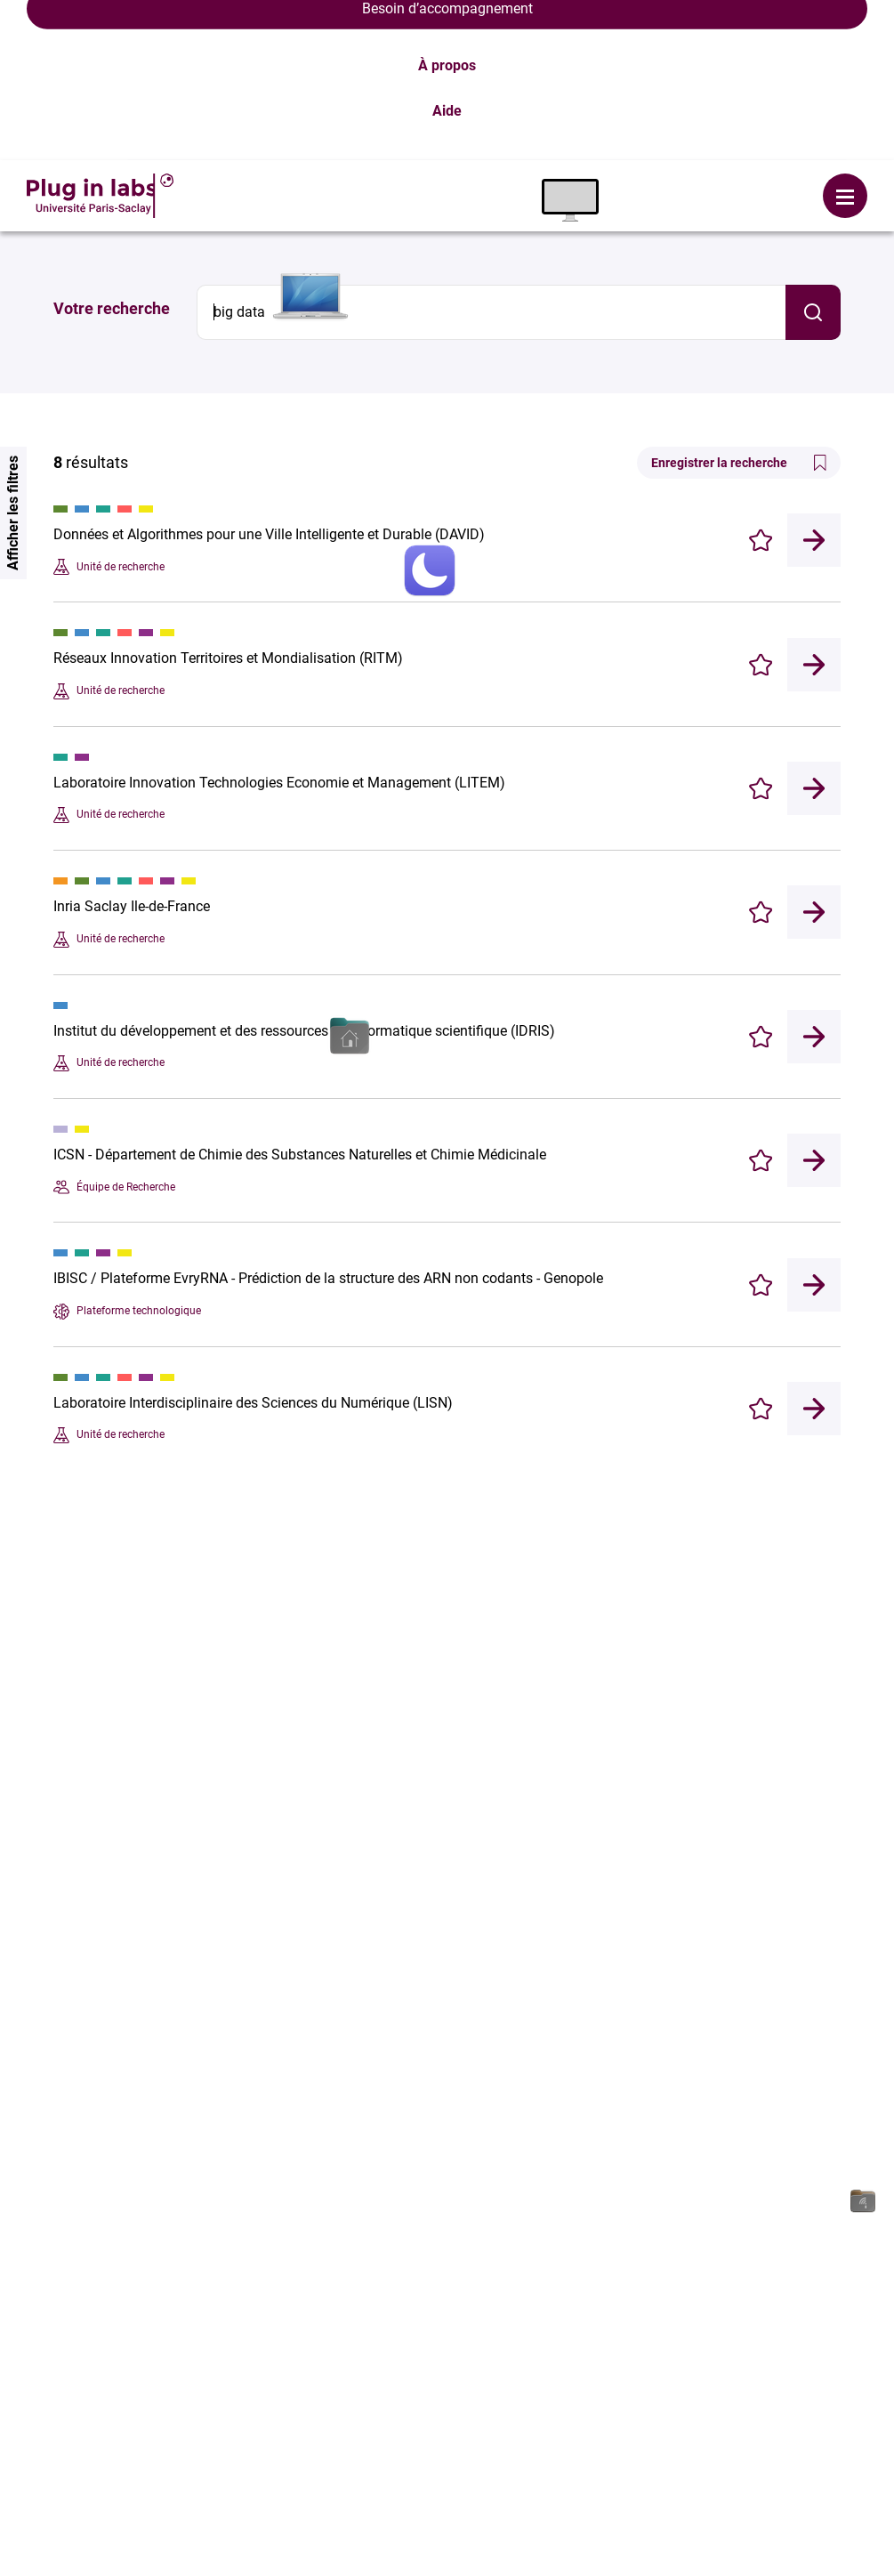 This screenshot has height=2576, width=894. I want to click on access display or monitor settings, so click(570, 200).